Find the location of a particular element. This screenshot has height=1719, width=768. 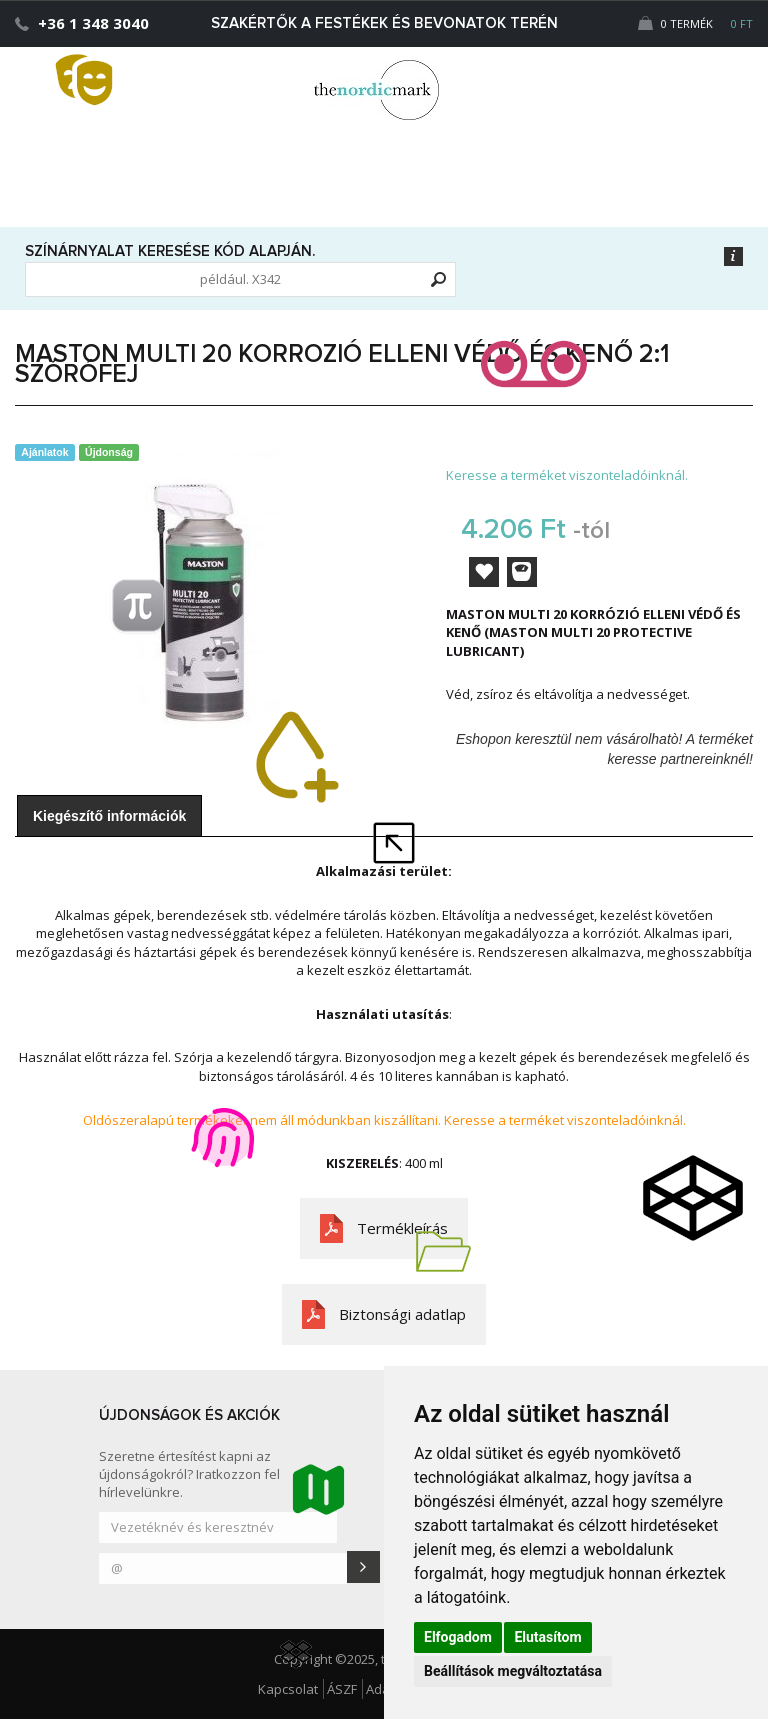

access theater or entertainment options is located at coordinates (85, 80).